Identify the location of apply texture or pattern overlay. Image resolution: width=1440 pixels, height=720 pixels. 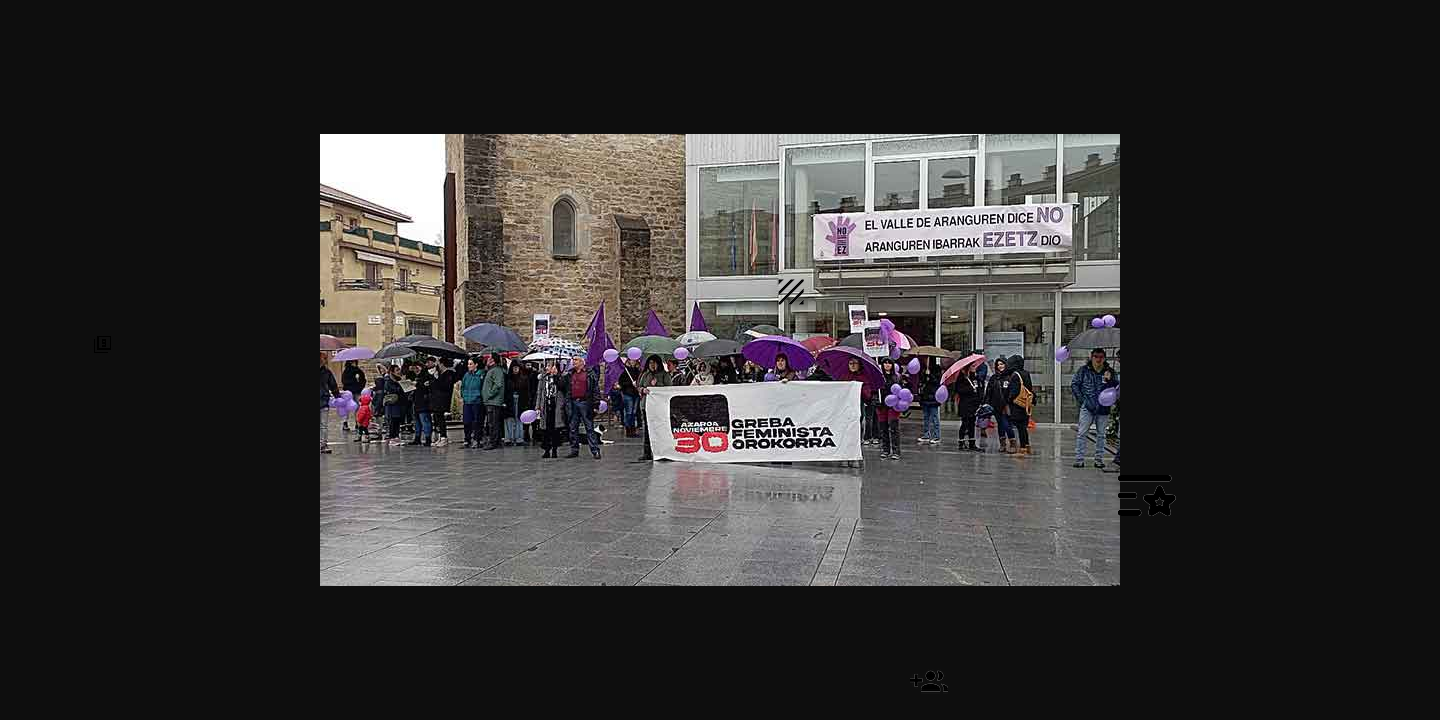
(791, 292).